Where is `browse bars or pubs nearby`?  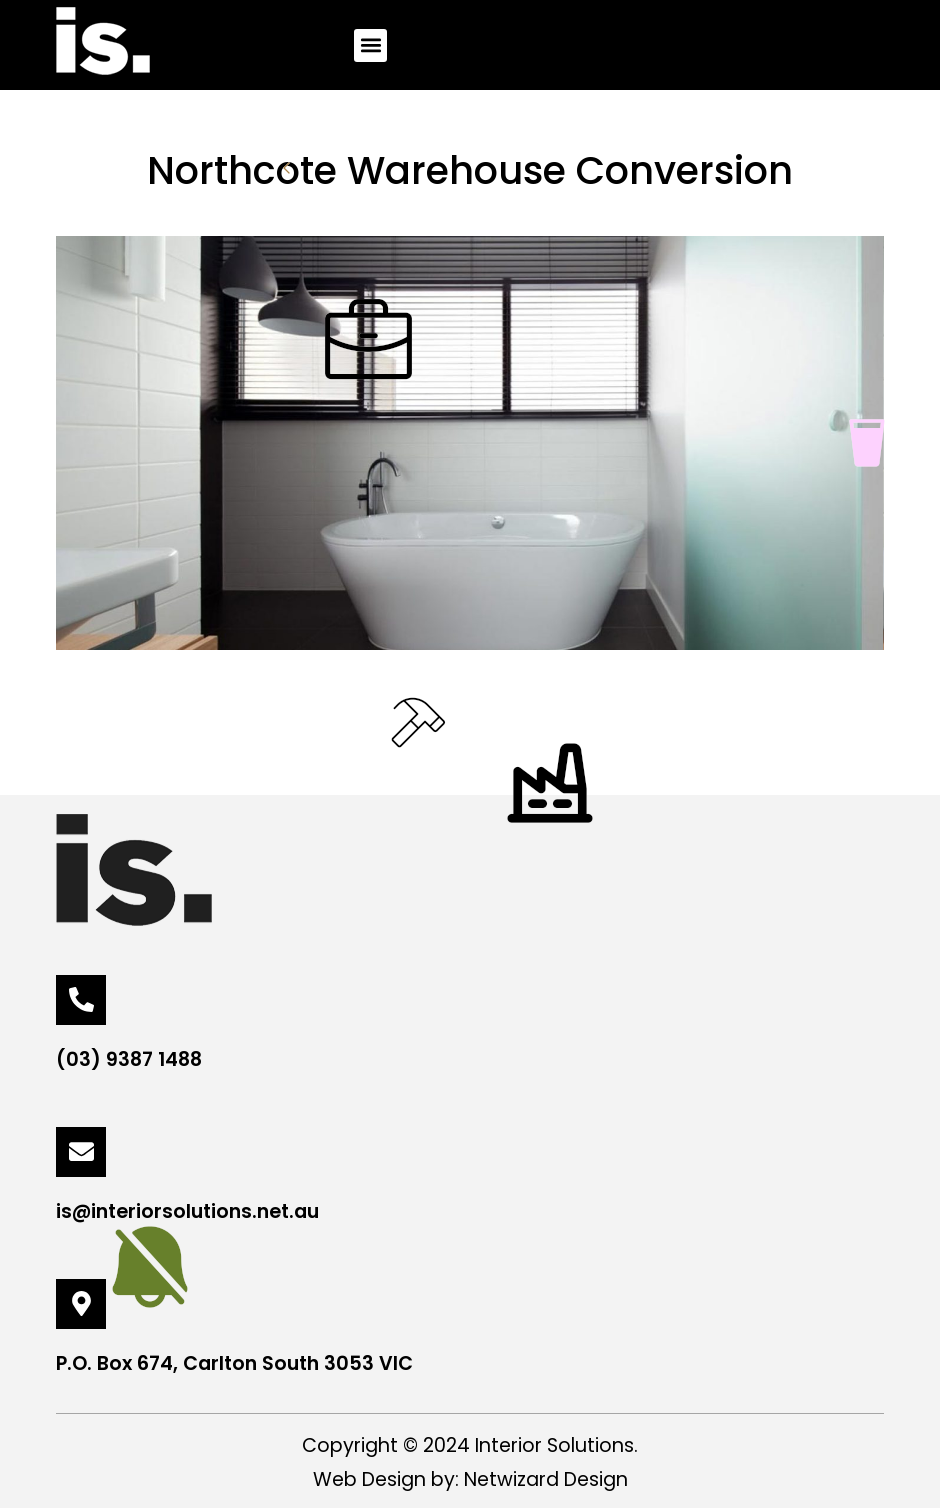 browse bars or pubs nearby is located at coordinates (867, 442).